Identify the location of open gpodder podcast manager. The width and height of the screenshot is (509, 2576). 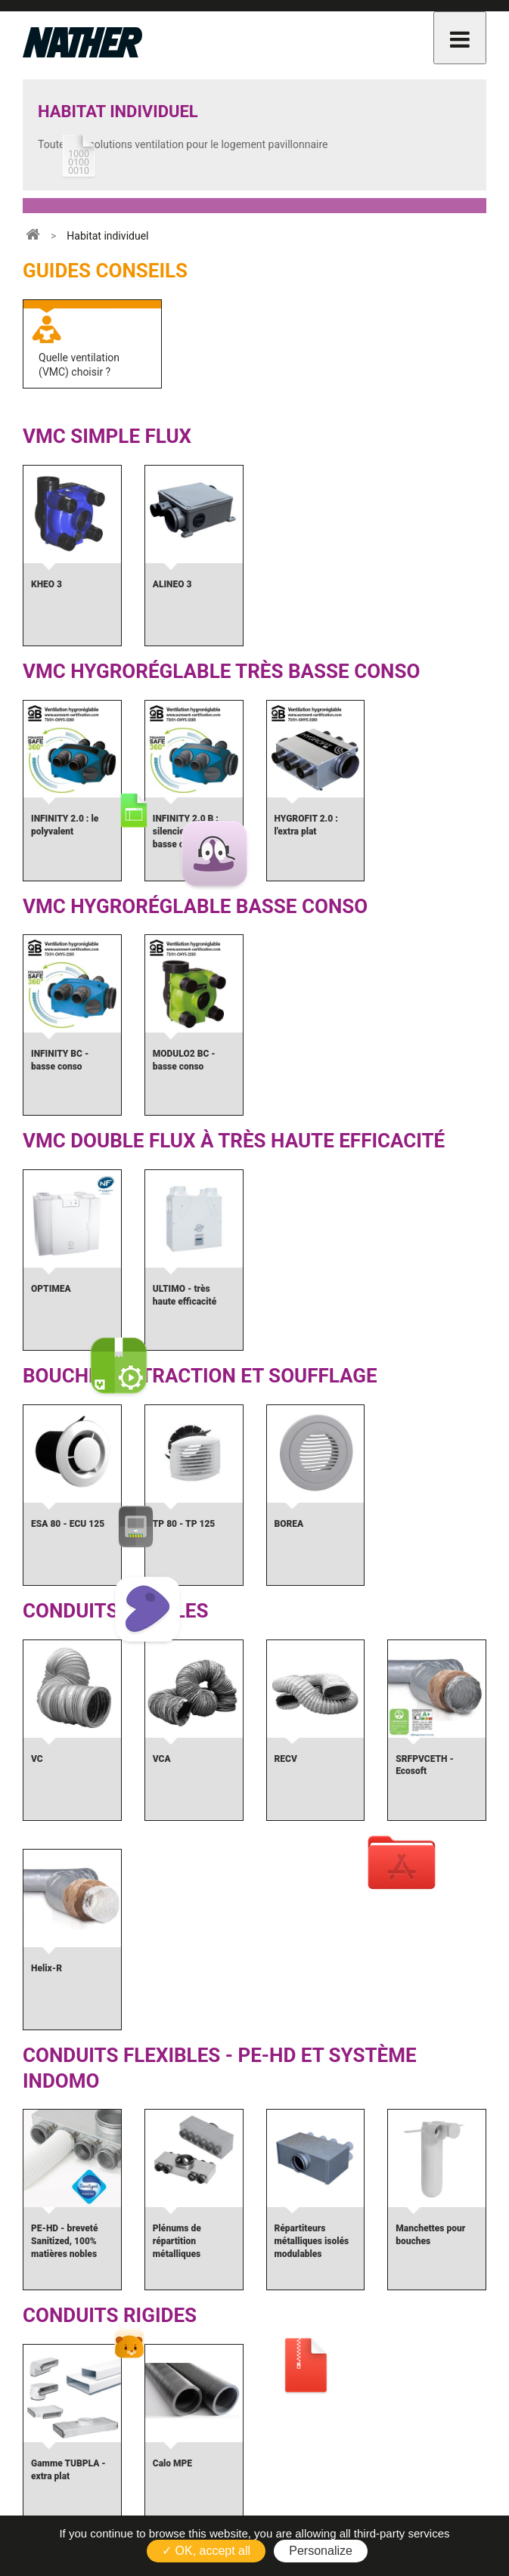
(214, 853).